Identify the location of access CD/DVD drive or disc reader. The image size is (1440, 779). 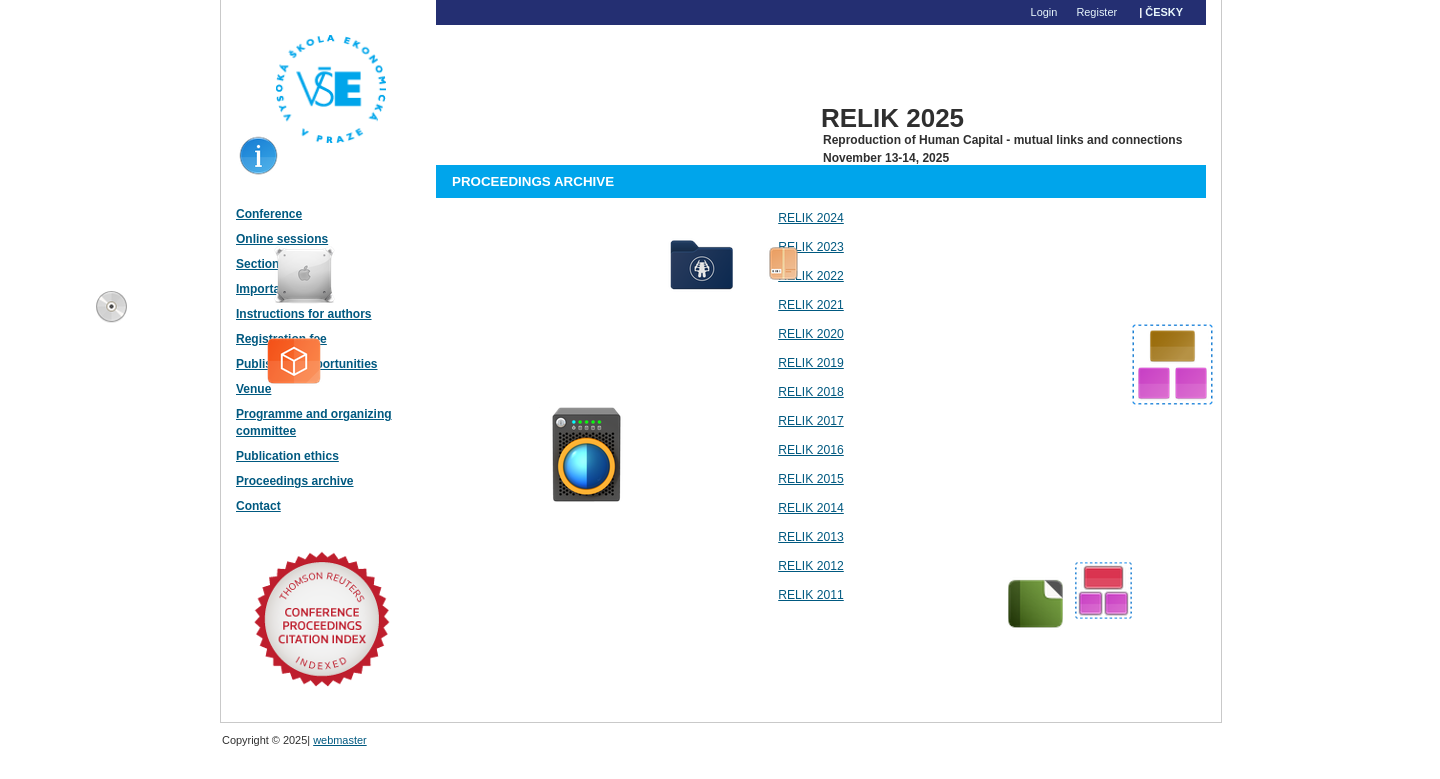
(111, 306).